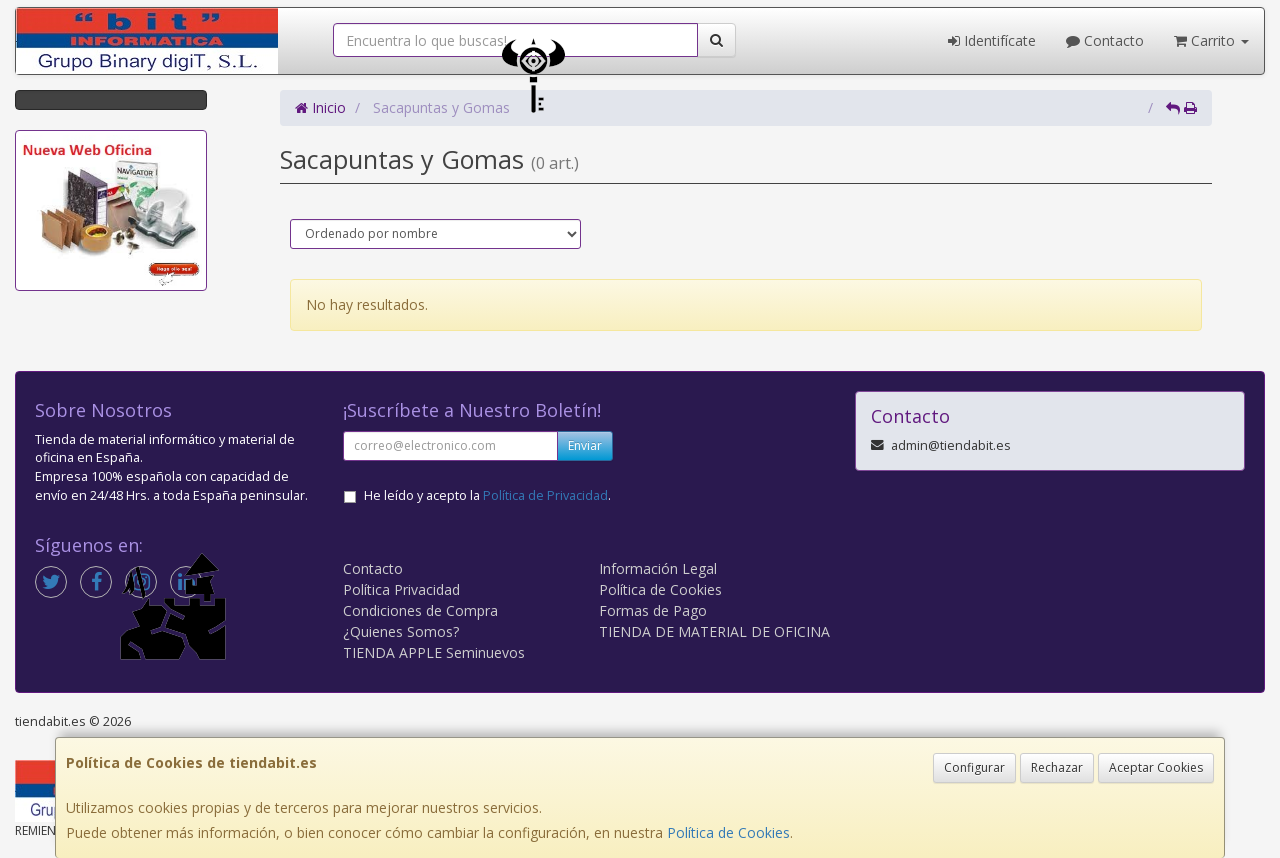 The height and width of the screenshot is (858, 1280). I want to click on indicates a destroyed or damaged structure in a game, so click(173, 607).